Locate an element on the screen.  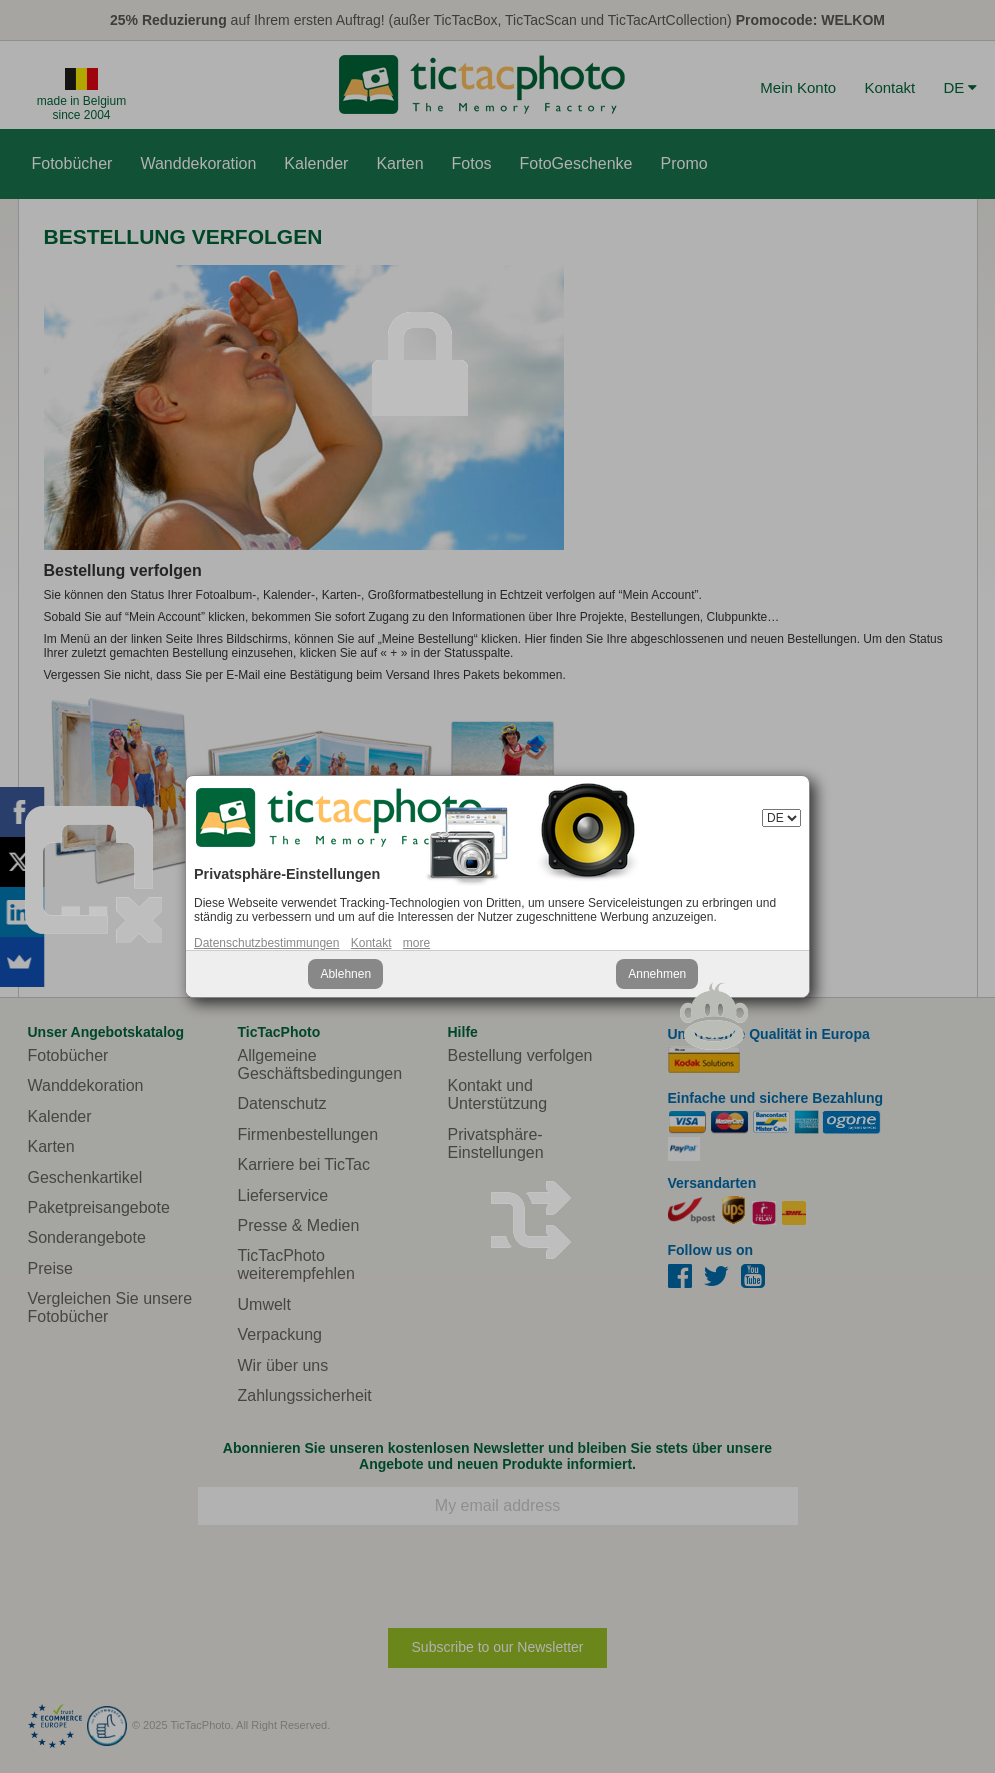
shuffle playlist or queue is located at coordinates (530, 1220).